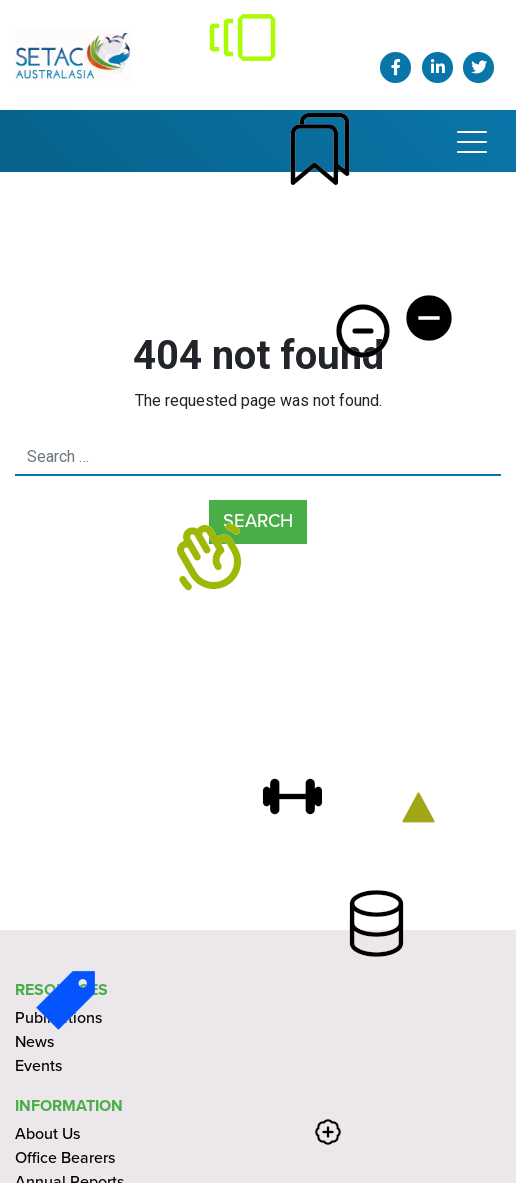 The width and height of the screenshot is (516, 1183). I want to click on view or apply tags to an item, so click(66, 999).